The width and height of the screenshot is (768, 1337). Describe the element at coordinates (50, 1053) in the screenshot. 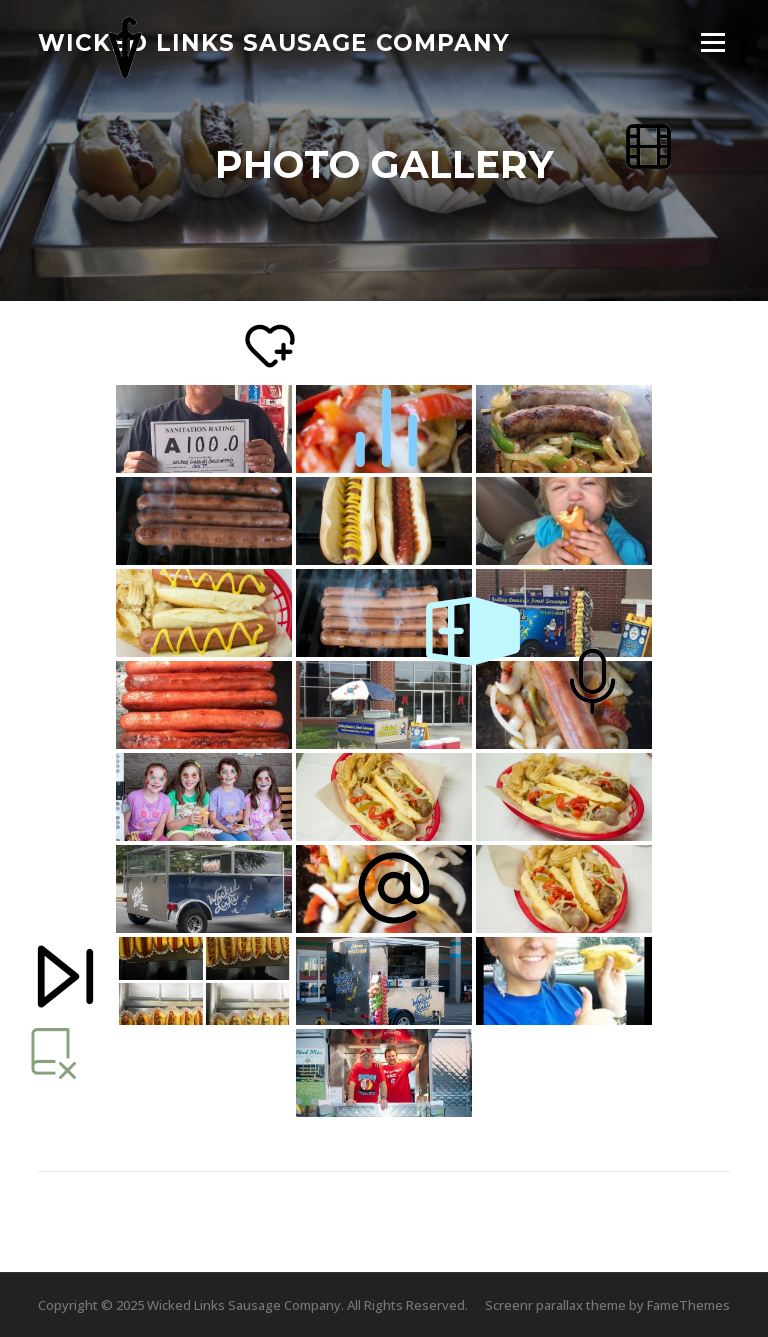

I see `delete a repository` at that location.